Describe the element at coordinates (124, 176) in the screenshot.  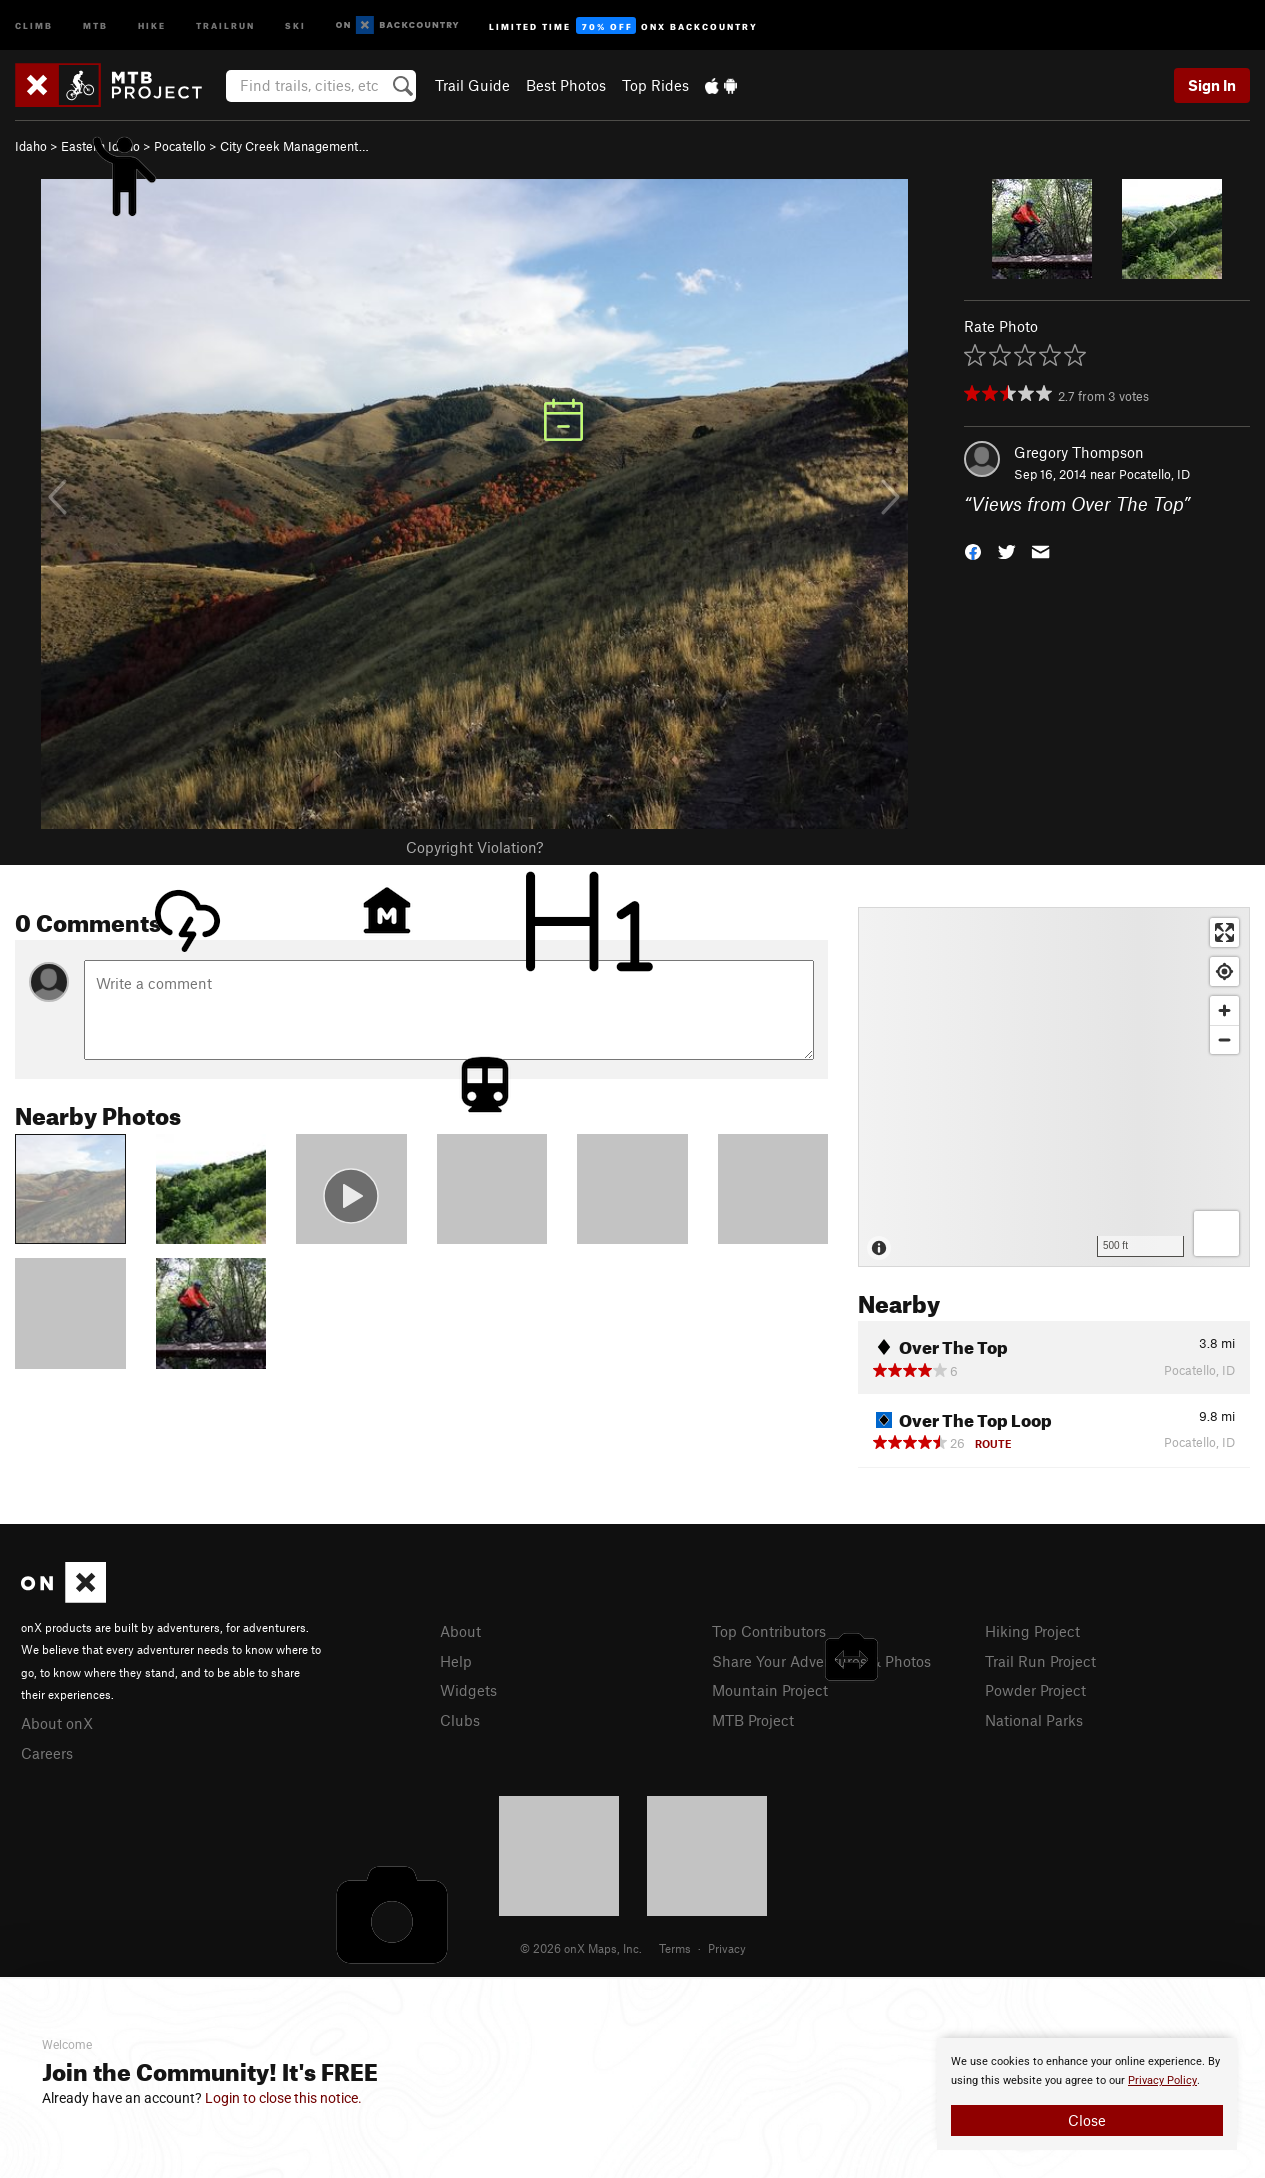
I see `access social or people-related features` at that location.